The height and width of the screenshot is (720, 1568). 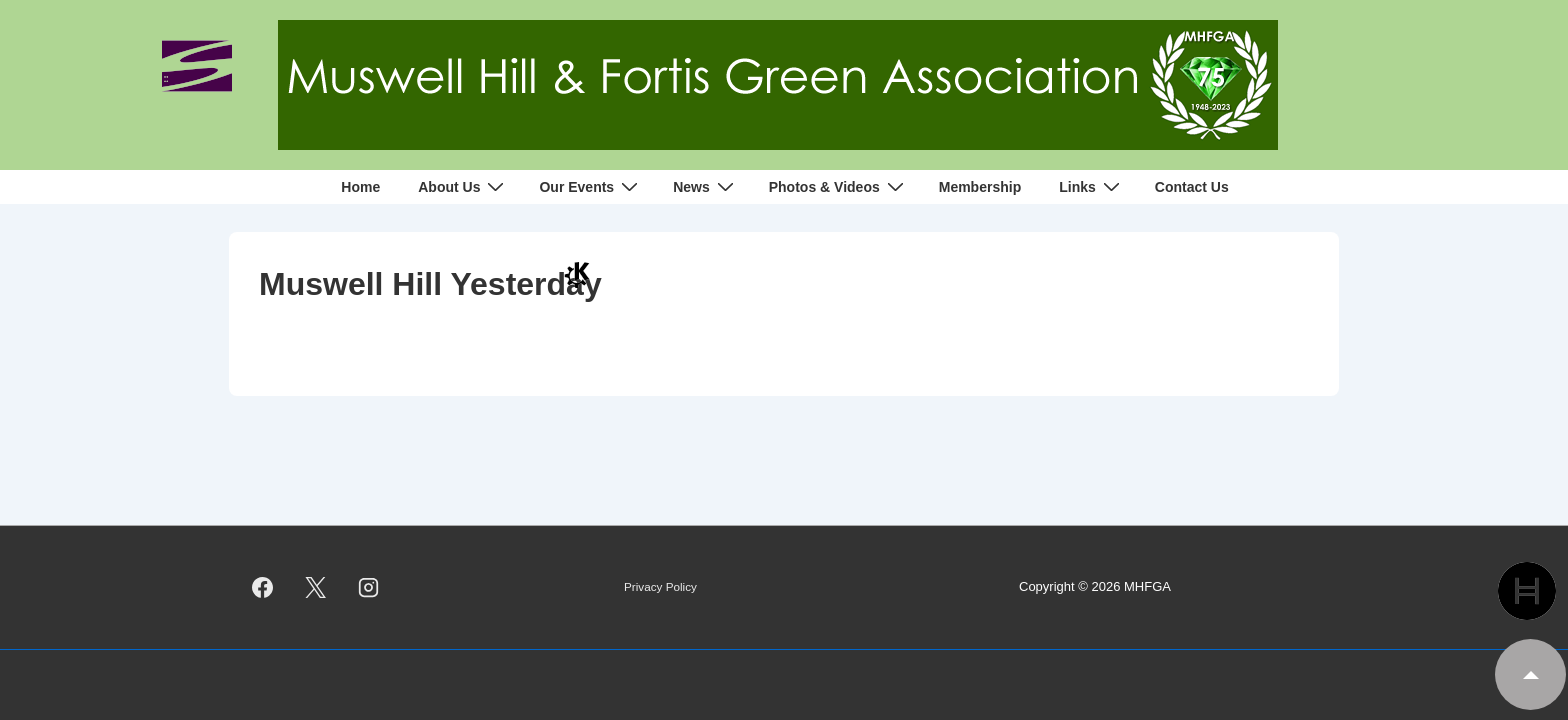 I want to click on open KDE desktop environment settings, so click(x=577, y=275).